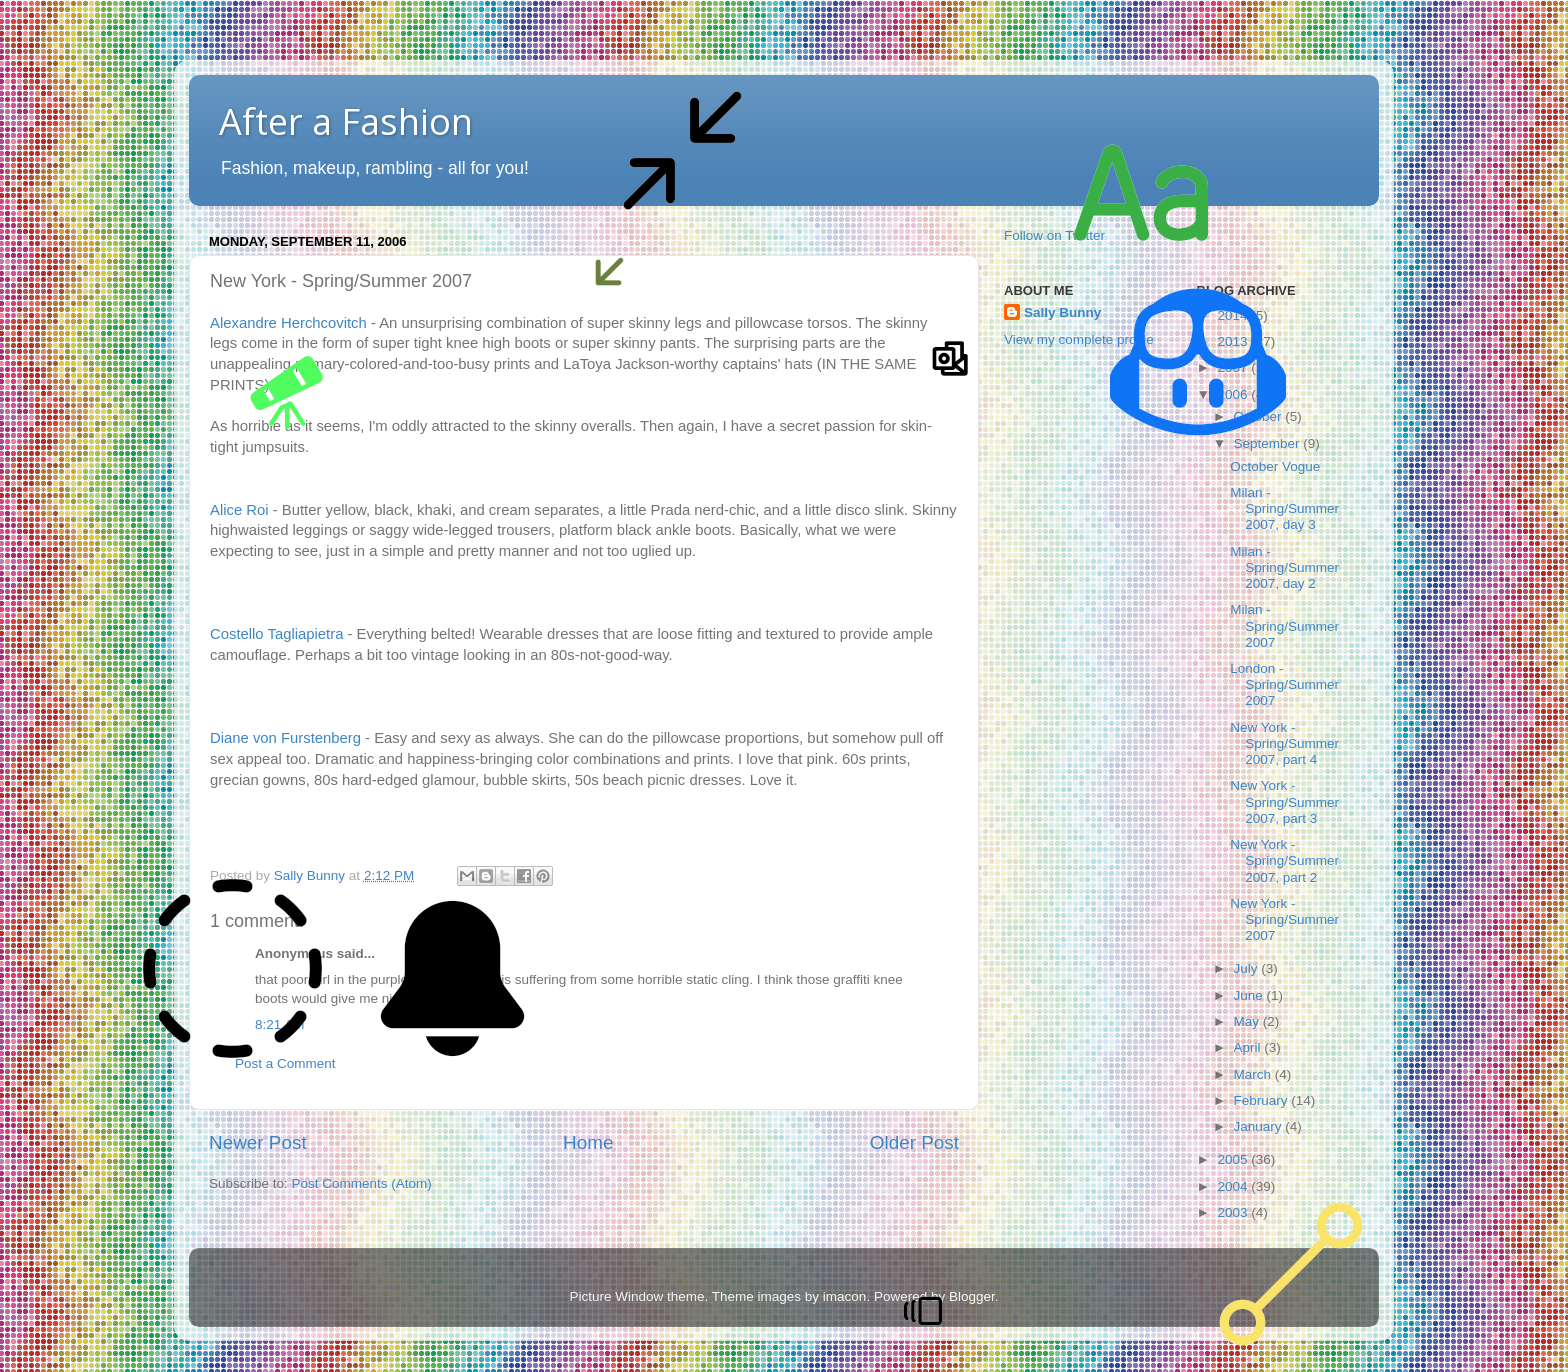 Image resolution: width=1568 pixels, height=1372 pixels. I want to click on draw a line between two points, so click(1291, 1274).